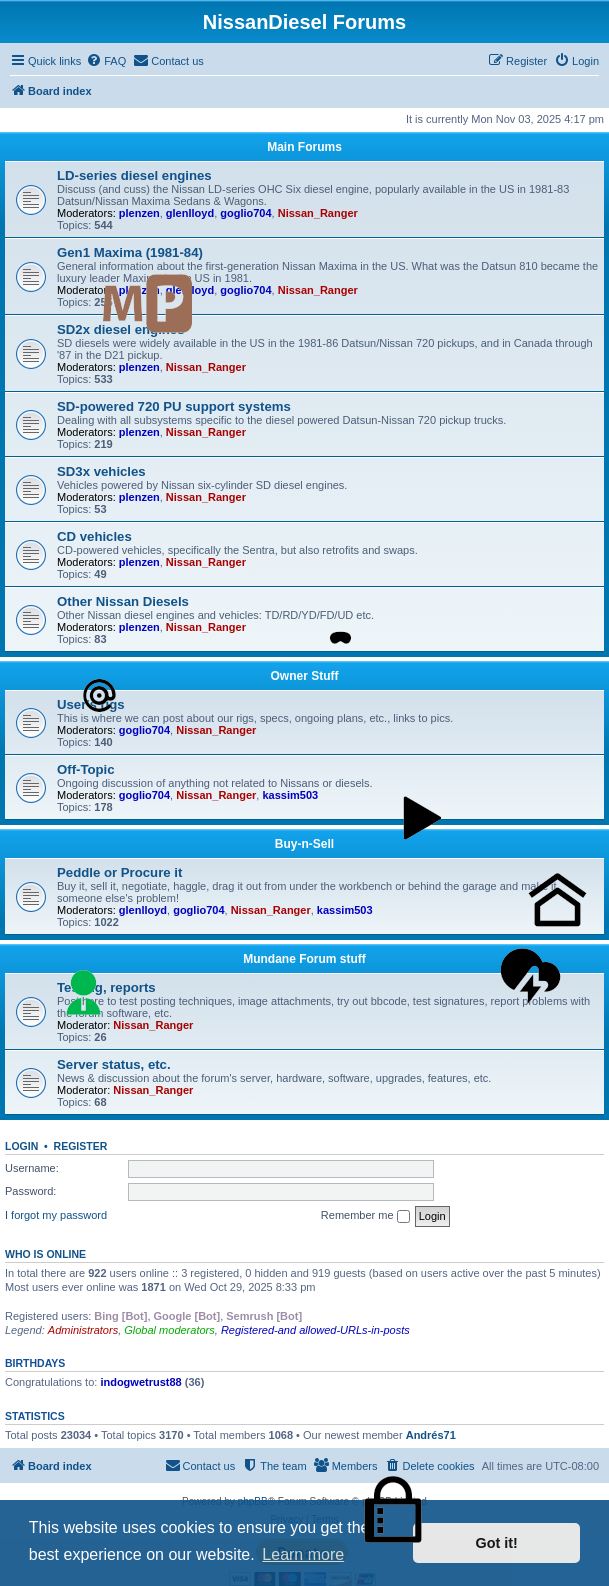  What do you see at coordinates (83, 993) in the screenshot?
I see `view your profile` at bounding box center [83, 993].